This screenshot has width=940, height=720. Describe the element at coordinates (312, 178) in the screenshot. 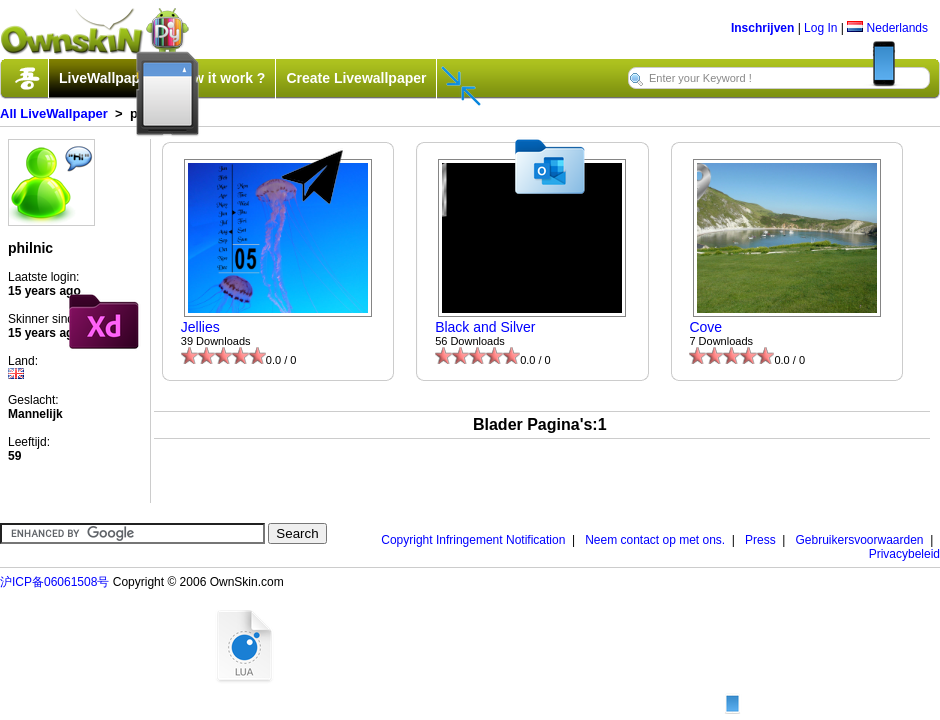

I see `view sent messages folder` at that location.